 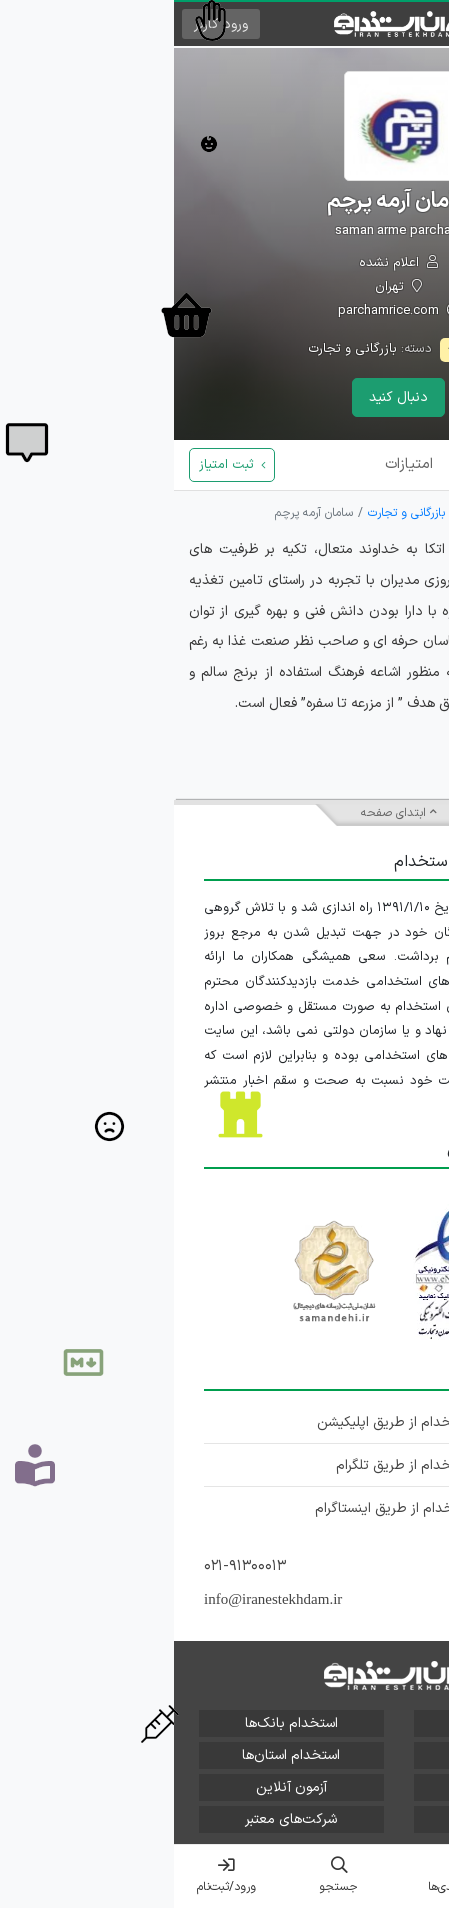 What do you see at coordinates (209, 144) in the screenshot?
I see `access baby or child-related features` at bounding box center [209, 144].